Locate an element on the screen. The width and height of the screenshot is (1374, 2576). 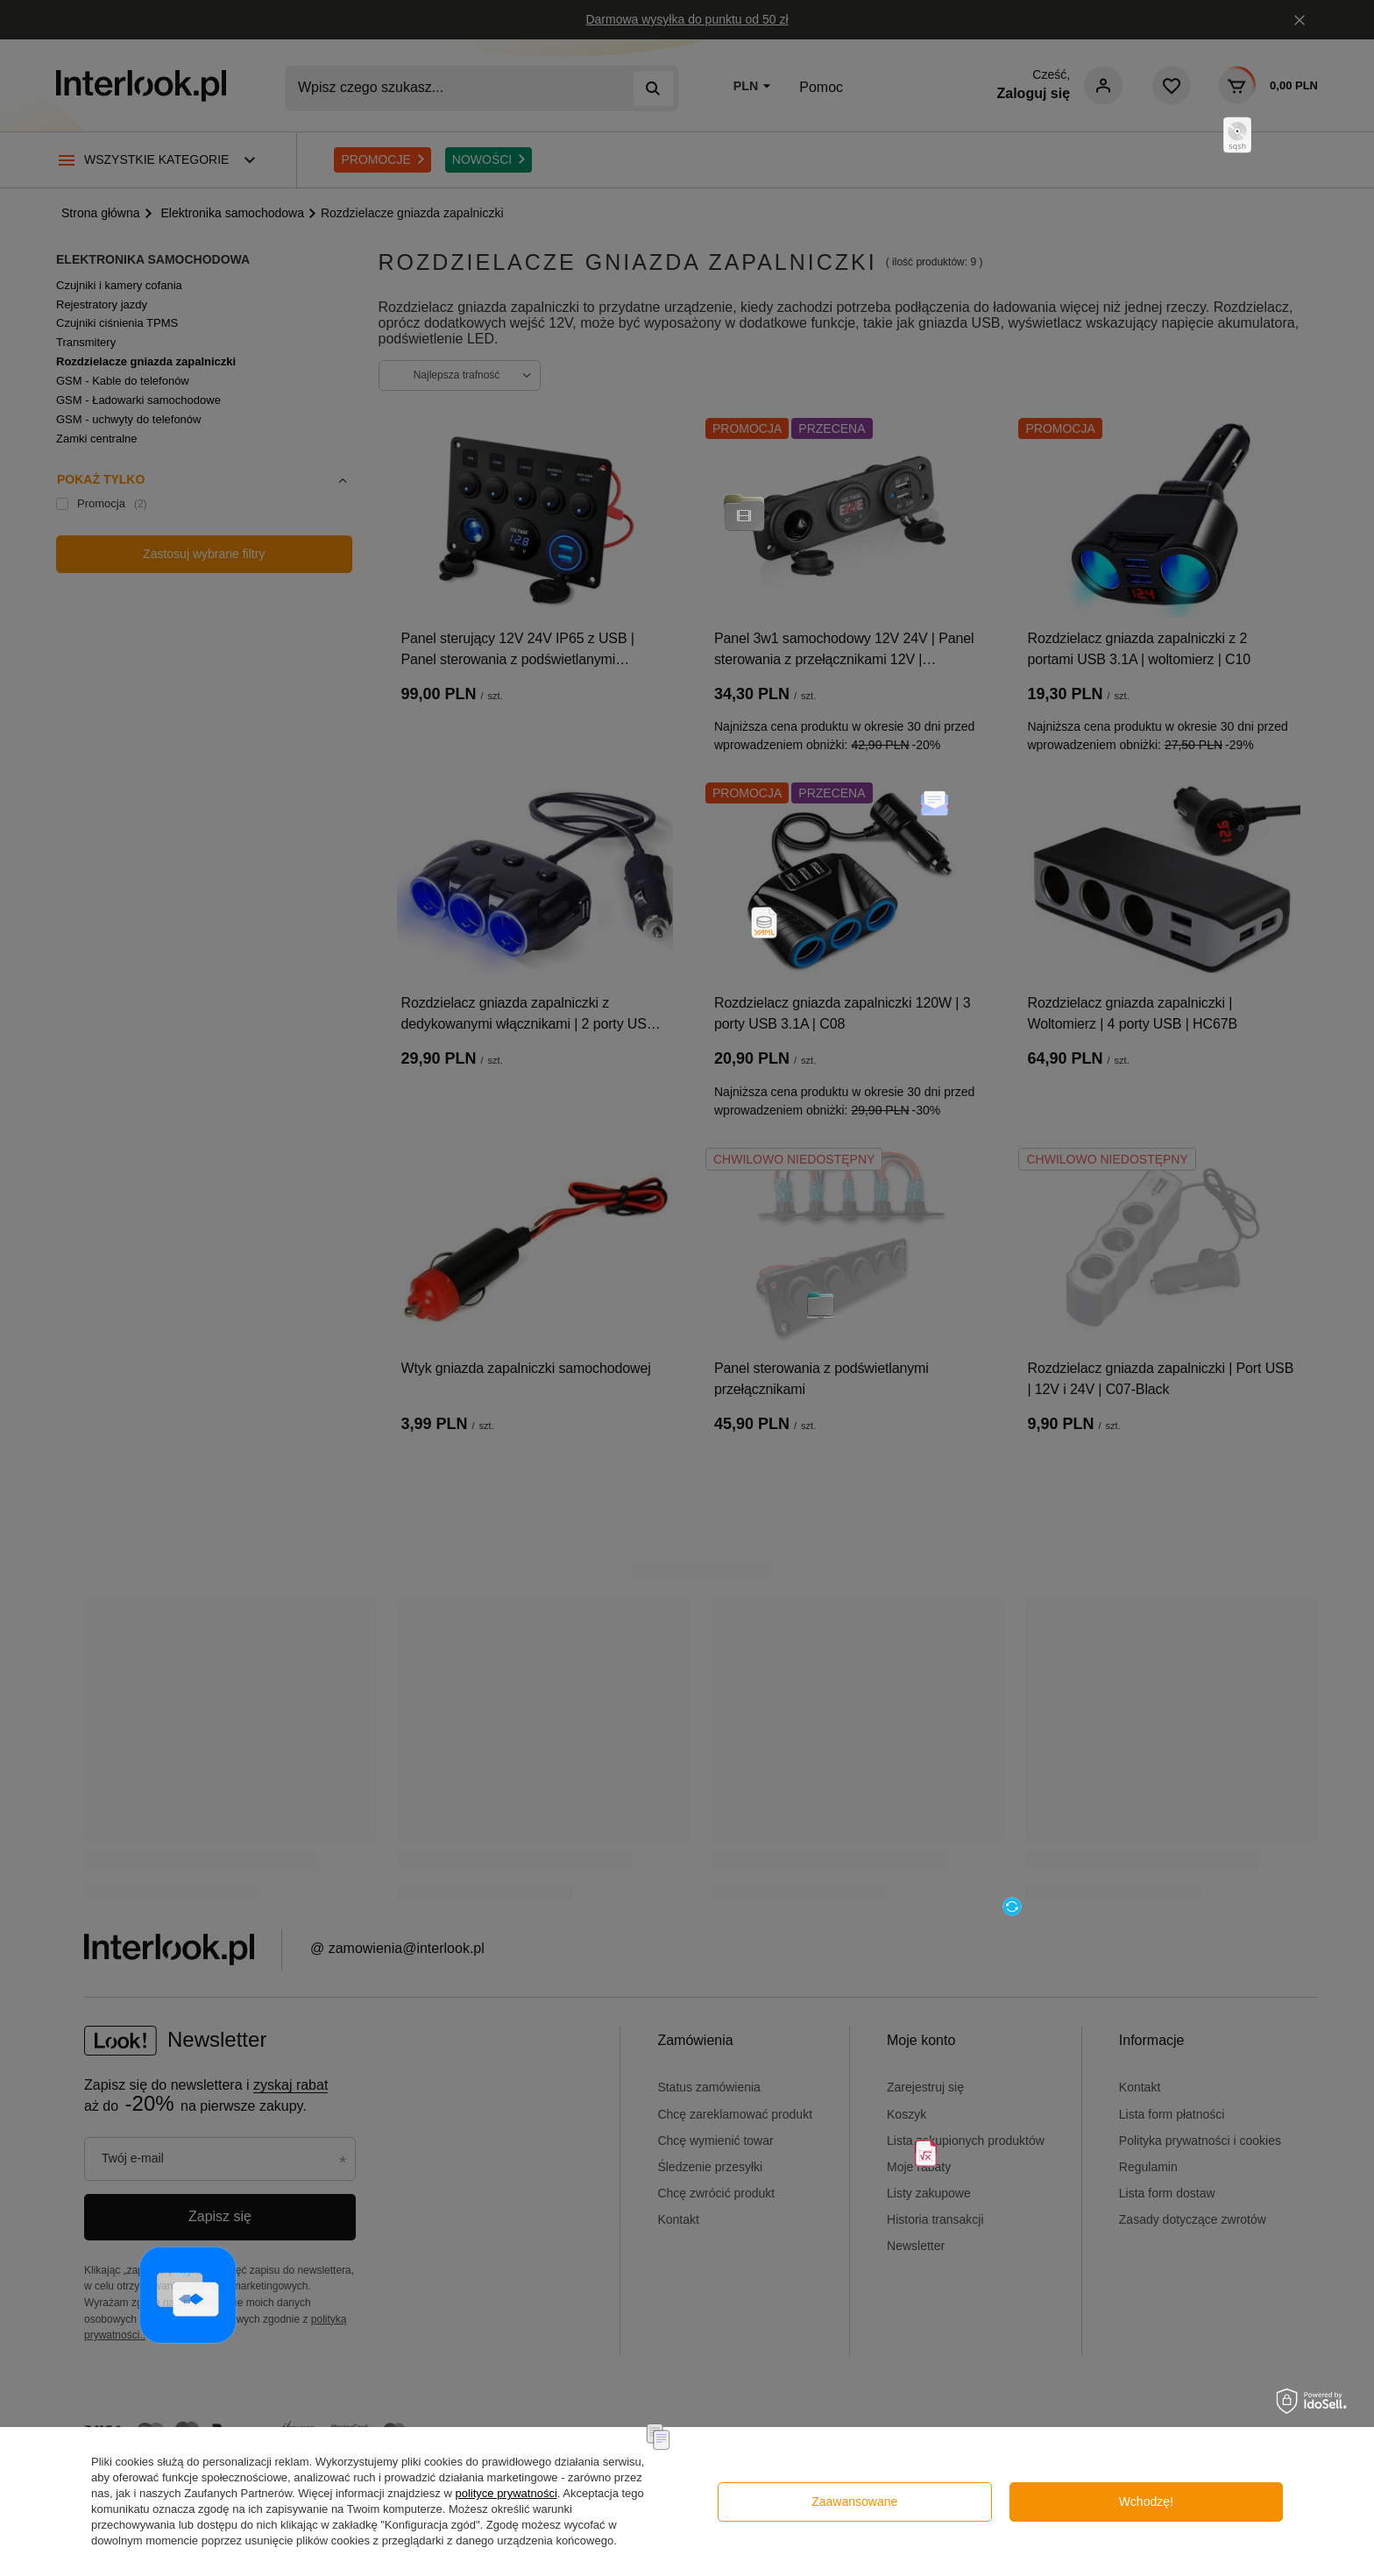
switch between open windows or applications is located at coordinates (188, 2295).